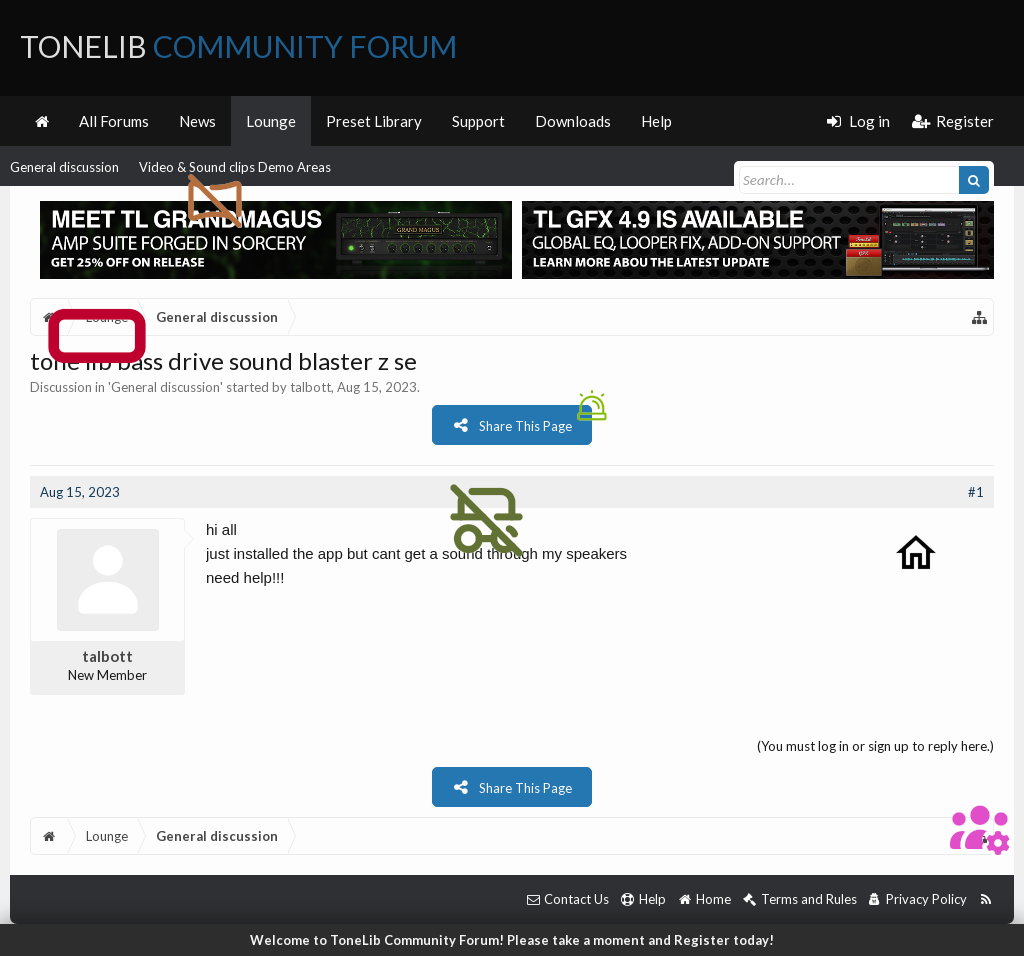 The image size is (1024, 956). I want to click on disable horizontal panorama mode, so click(215, 201).